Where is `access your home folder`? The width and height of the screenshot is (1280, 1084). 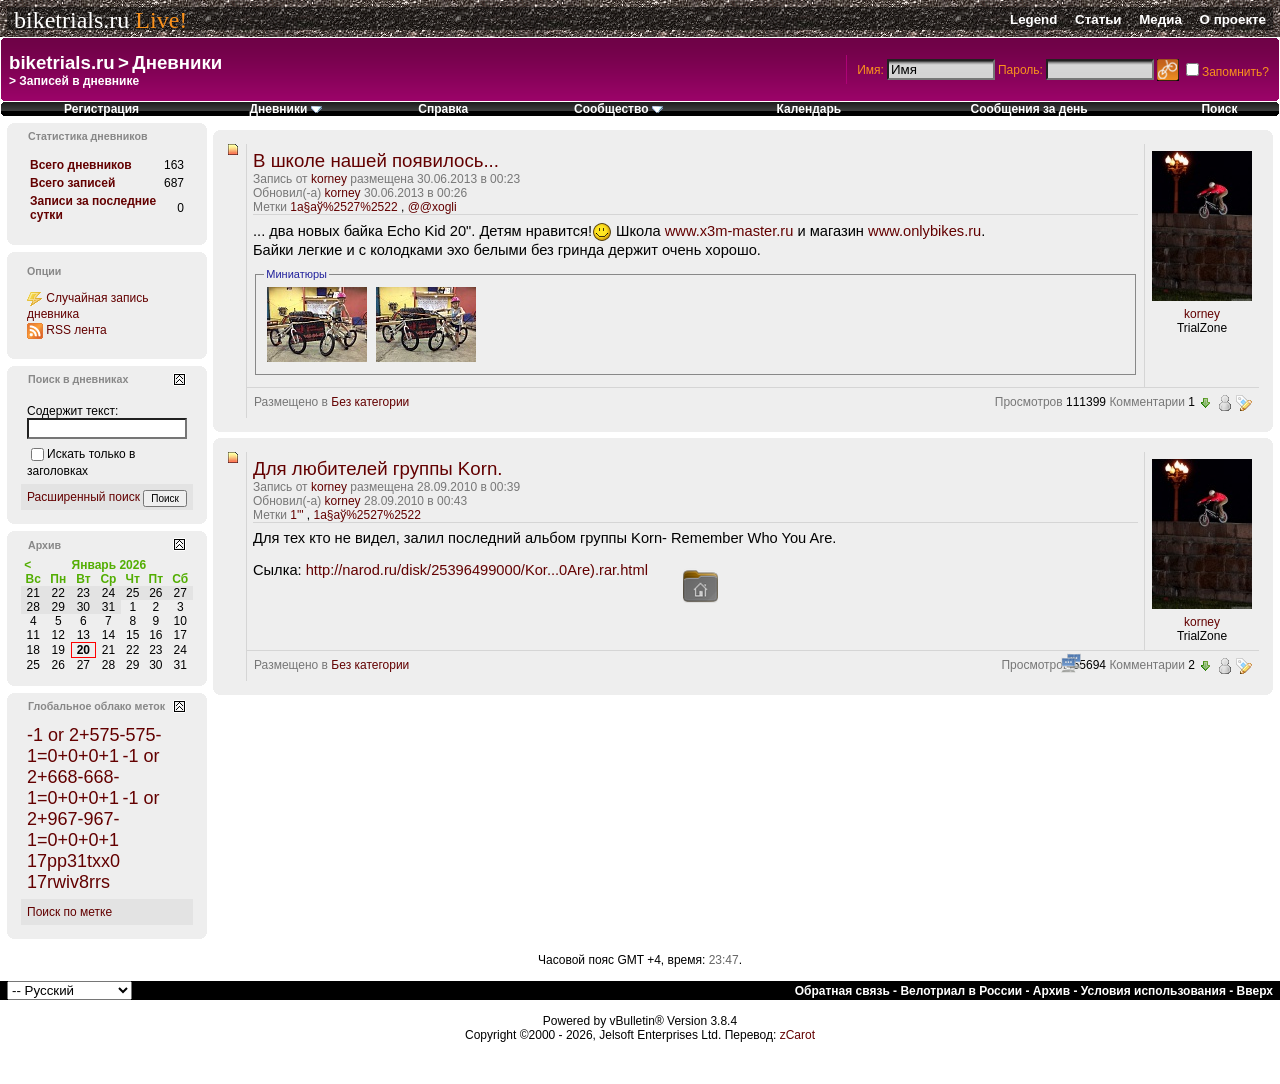
access your home folder is located at coordinates (700, 585).